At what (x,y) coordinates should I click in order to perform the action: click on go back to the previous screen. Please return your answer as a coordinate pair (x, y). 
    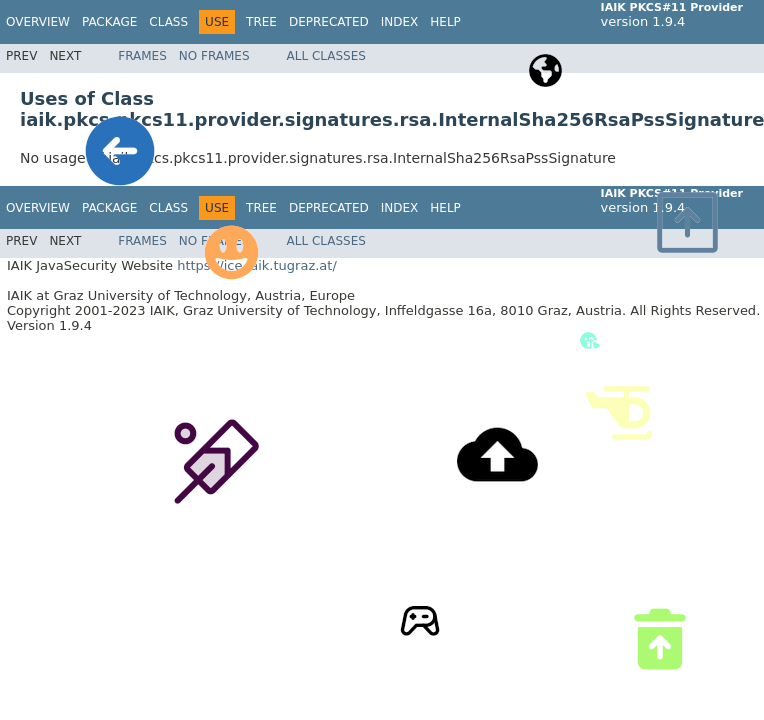
    Looking at the image, I should click on (120, 151).